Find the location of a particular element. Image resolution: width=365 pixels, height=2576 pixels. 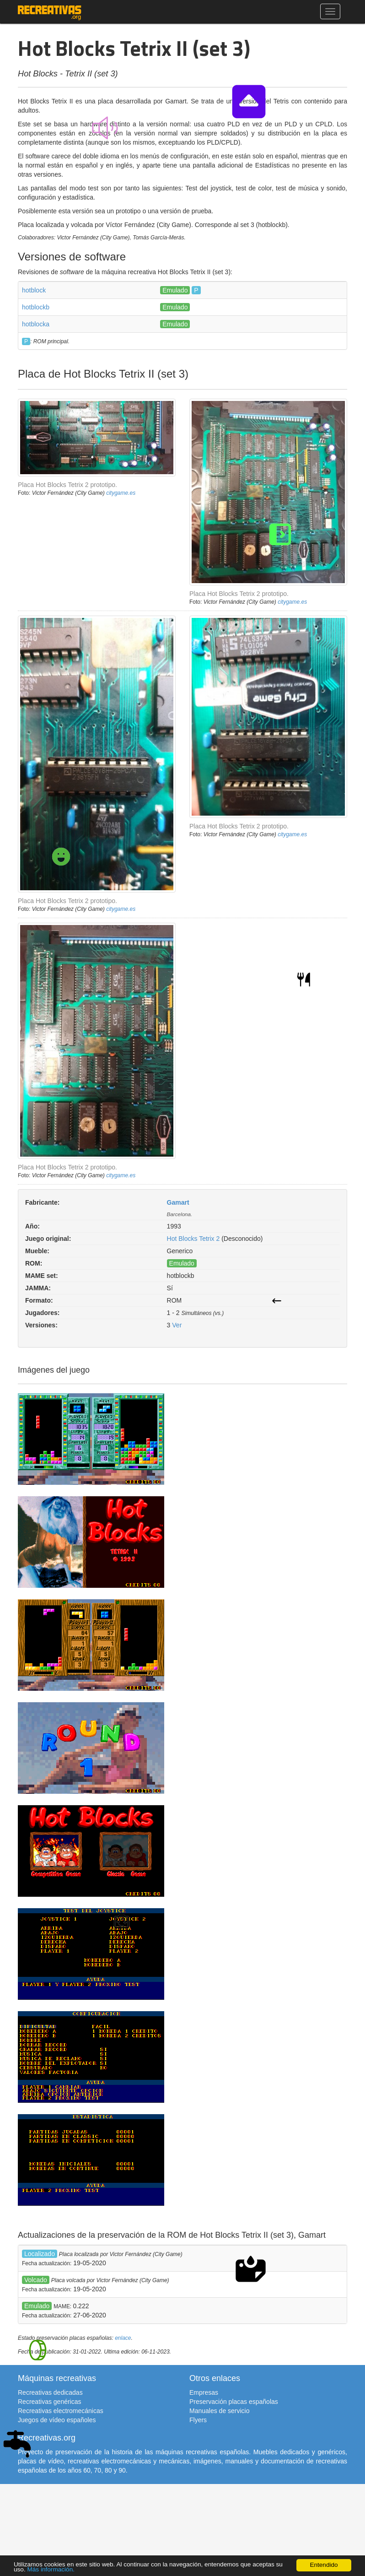

go back to the previous page is located at coordinates (277, 1301).